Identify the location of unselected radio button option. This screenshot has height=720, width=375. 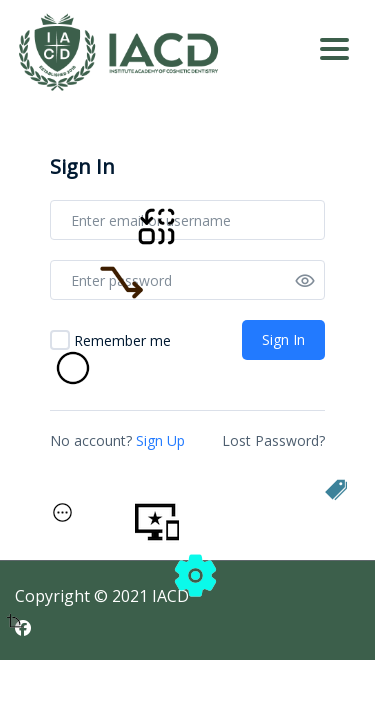
(73, 368).